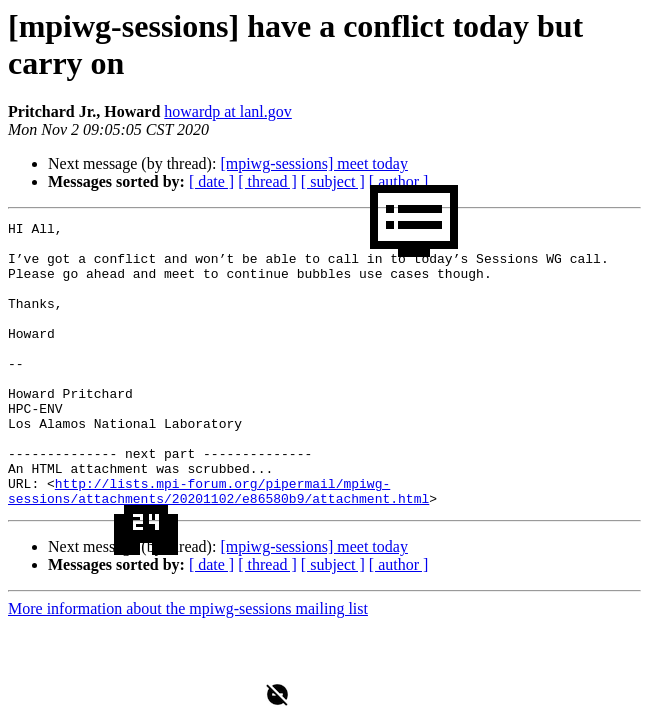 The height and width of the screenshot is (720, 649). I want to click on disable do not disturb mode, so click(277, 694).